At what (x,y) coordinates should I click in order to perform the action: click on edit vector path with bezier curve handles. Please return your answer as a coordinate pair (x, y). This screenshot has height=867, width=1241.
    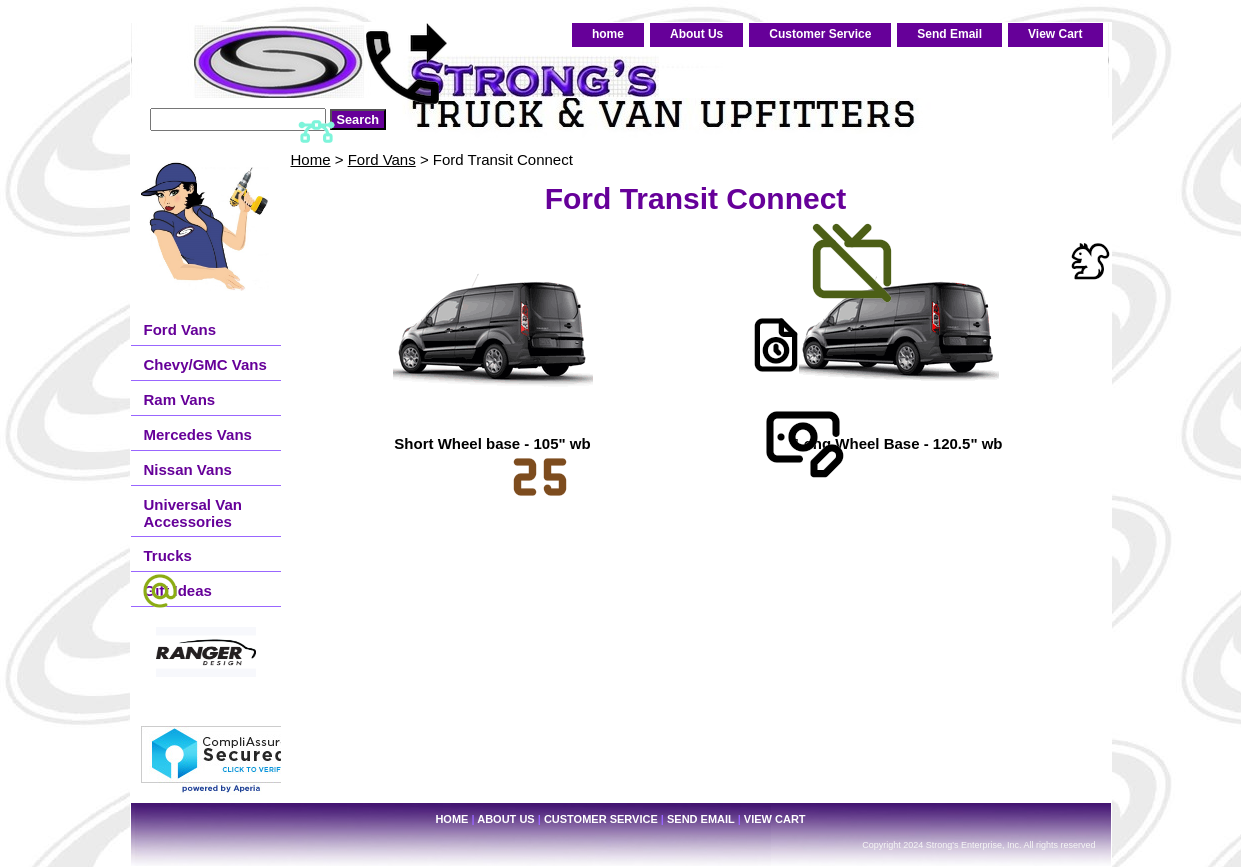
    Looking at the image, I should click on (316, 131).